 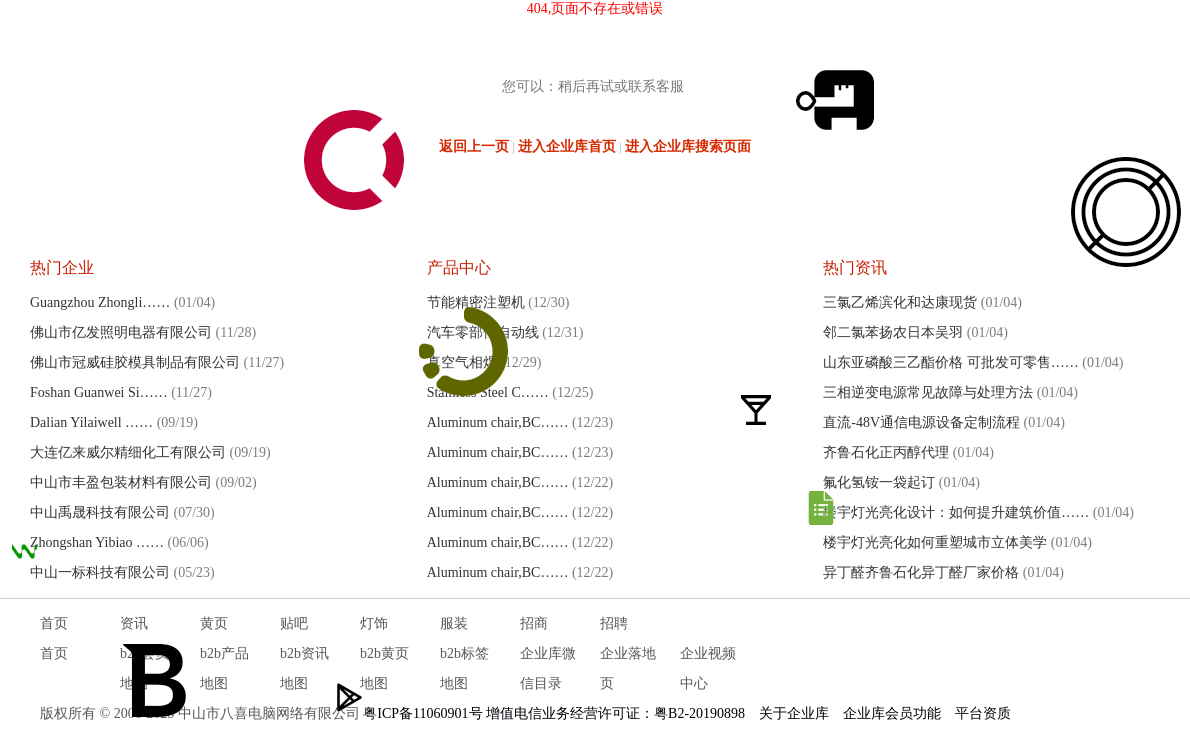 What do you see at coordinates (1126, 212) in the screenshot?
I see `circle company logo` at bounding box center [1126, 212].